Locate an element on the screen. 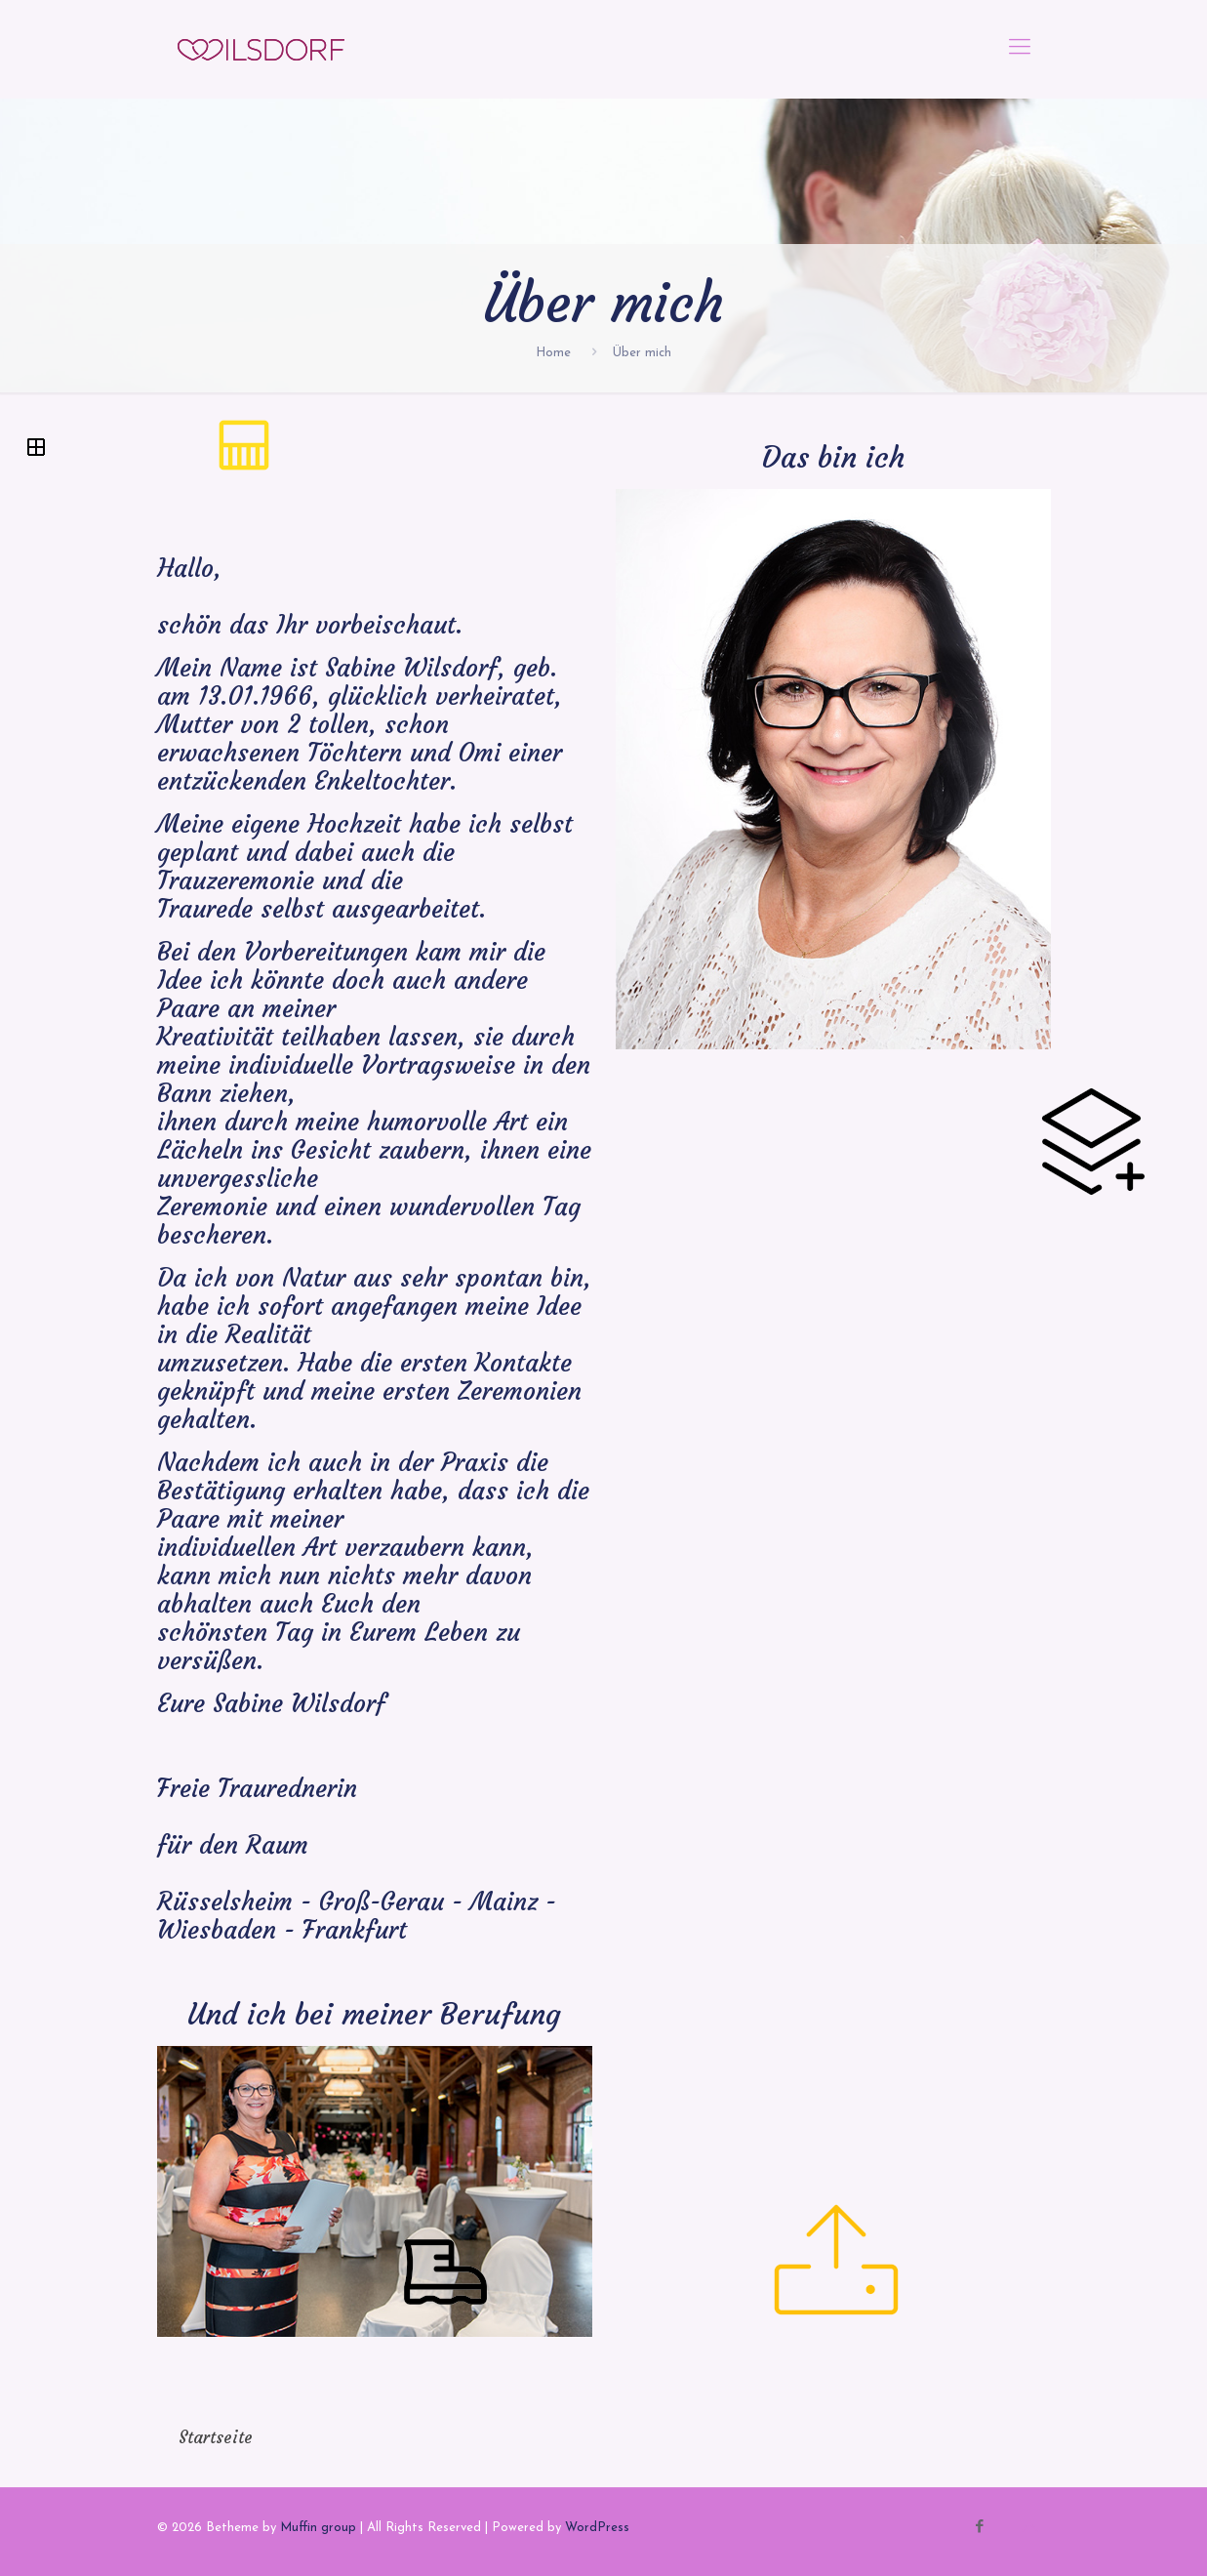 The height and width of the screenshot is (2576, 1207). upload a file or document is located at coordinates (836, 2267).